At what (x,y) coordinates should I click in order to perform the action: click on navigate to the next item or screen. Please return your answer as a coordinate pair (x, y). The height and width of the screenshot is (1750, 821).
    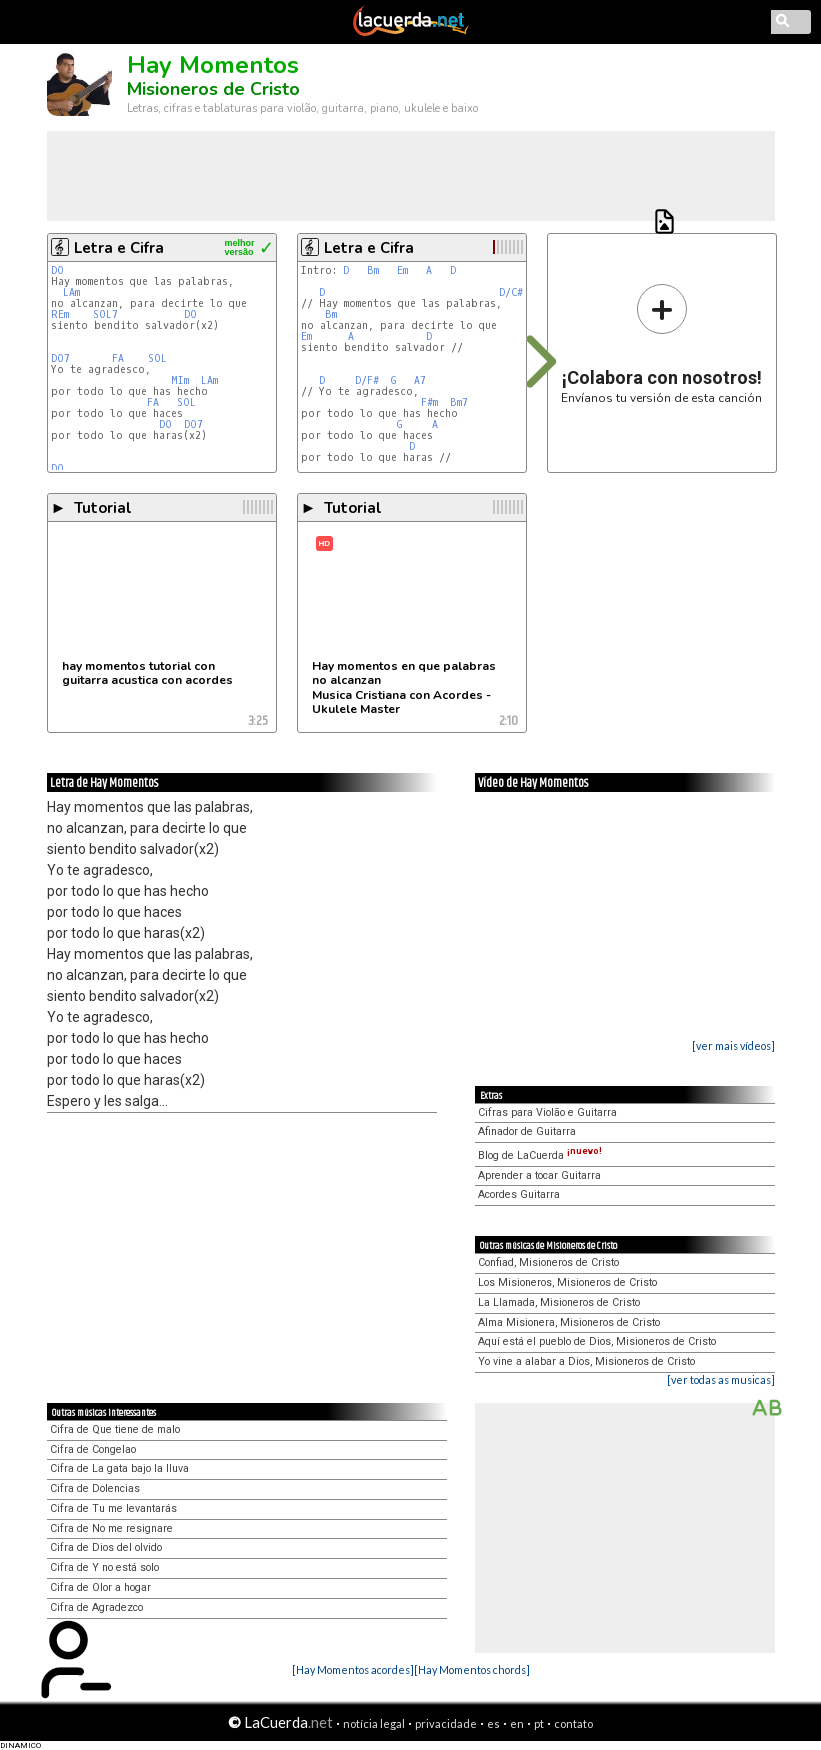
    Looking at the image, I should click on (537, 361).